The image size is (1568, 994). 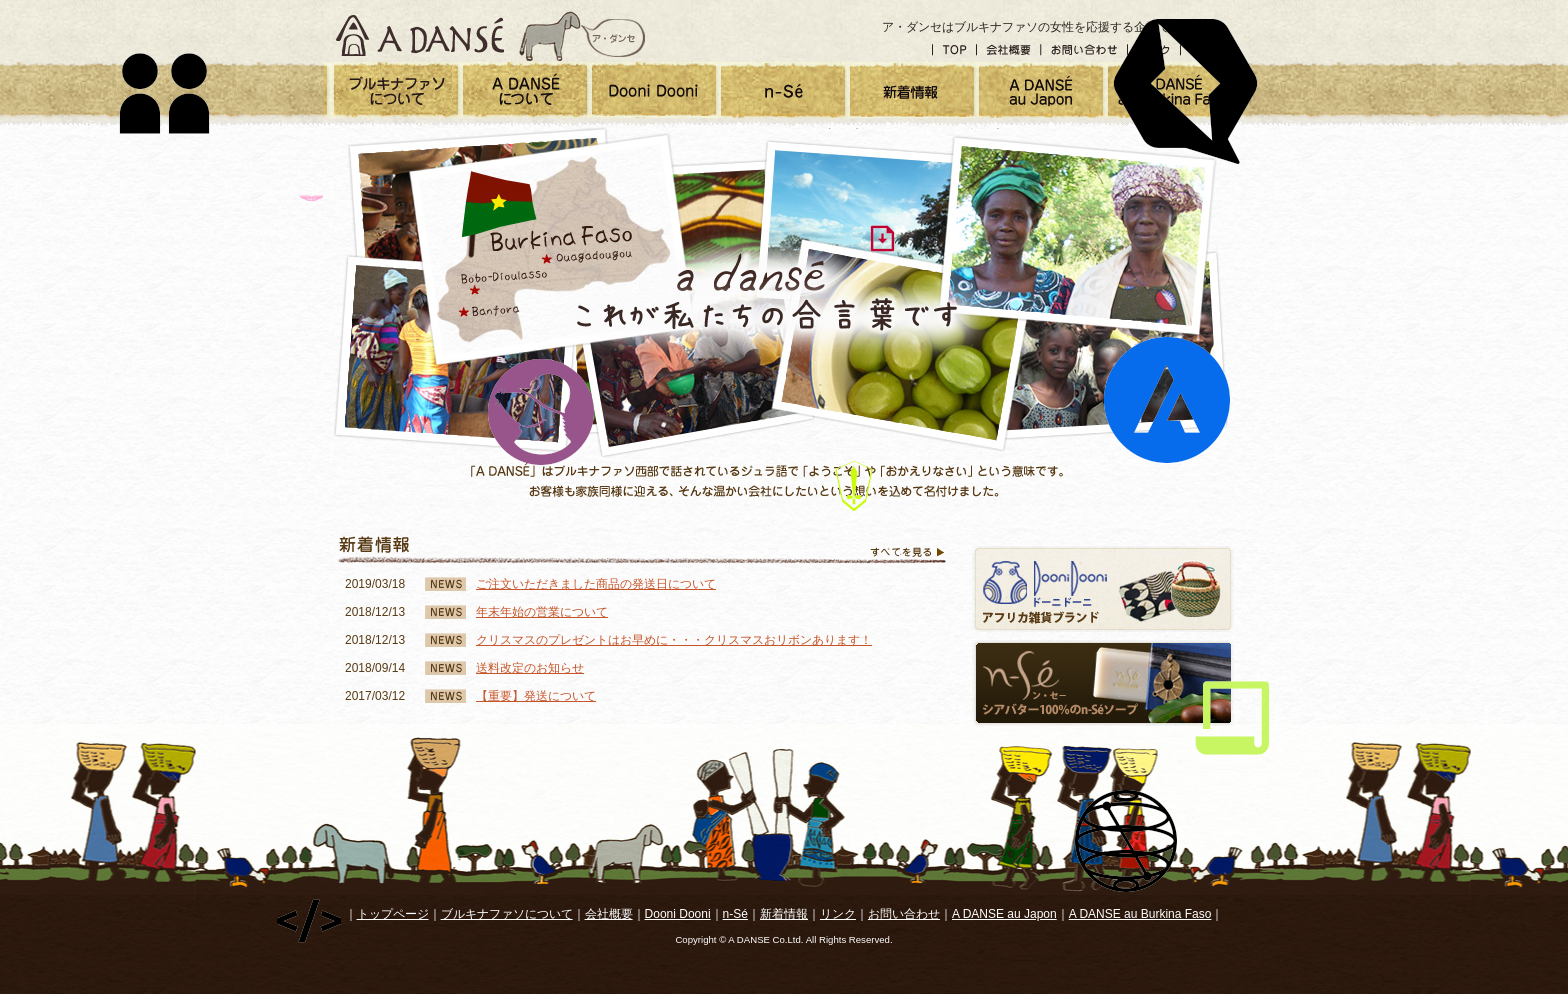 I want to click on open Mullvad VPN app, so click(x=541, y=412).